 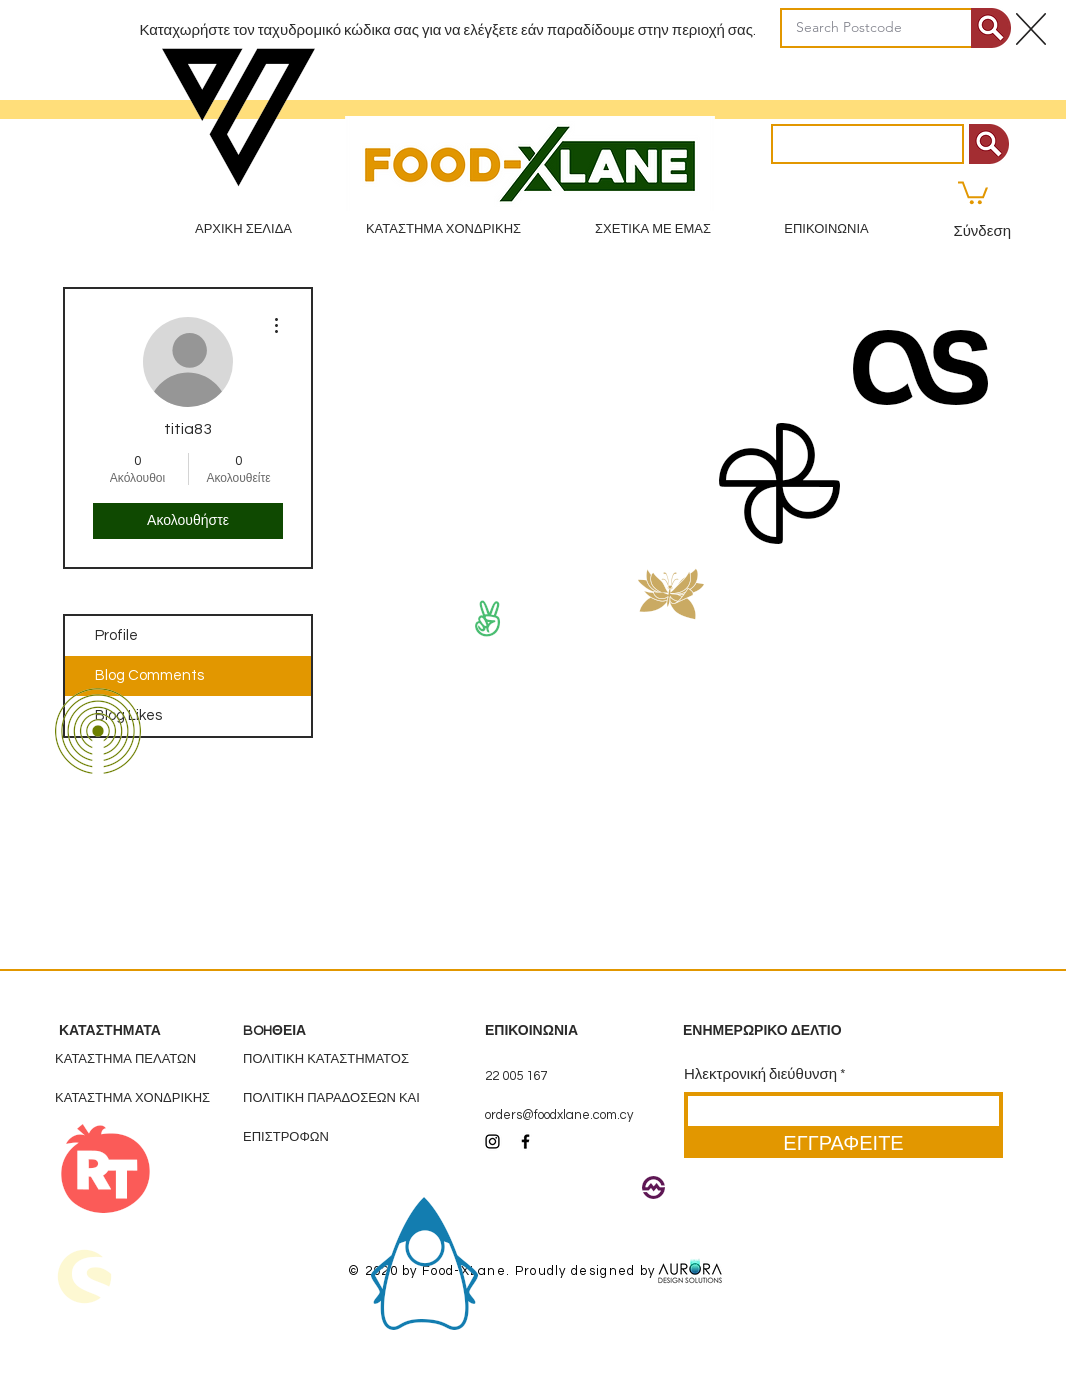 I want to click on iBeacon bluetooth proximity technology logo, so click(x=98, y=731).